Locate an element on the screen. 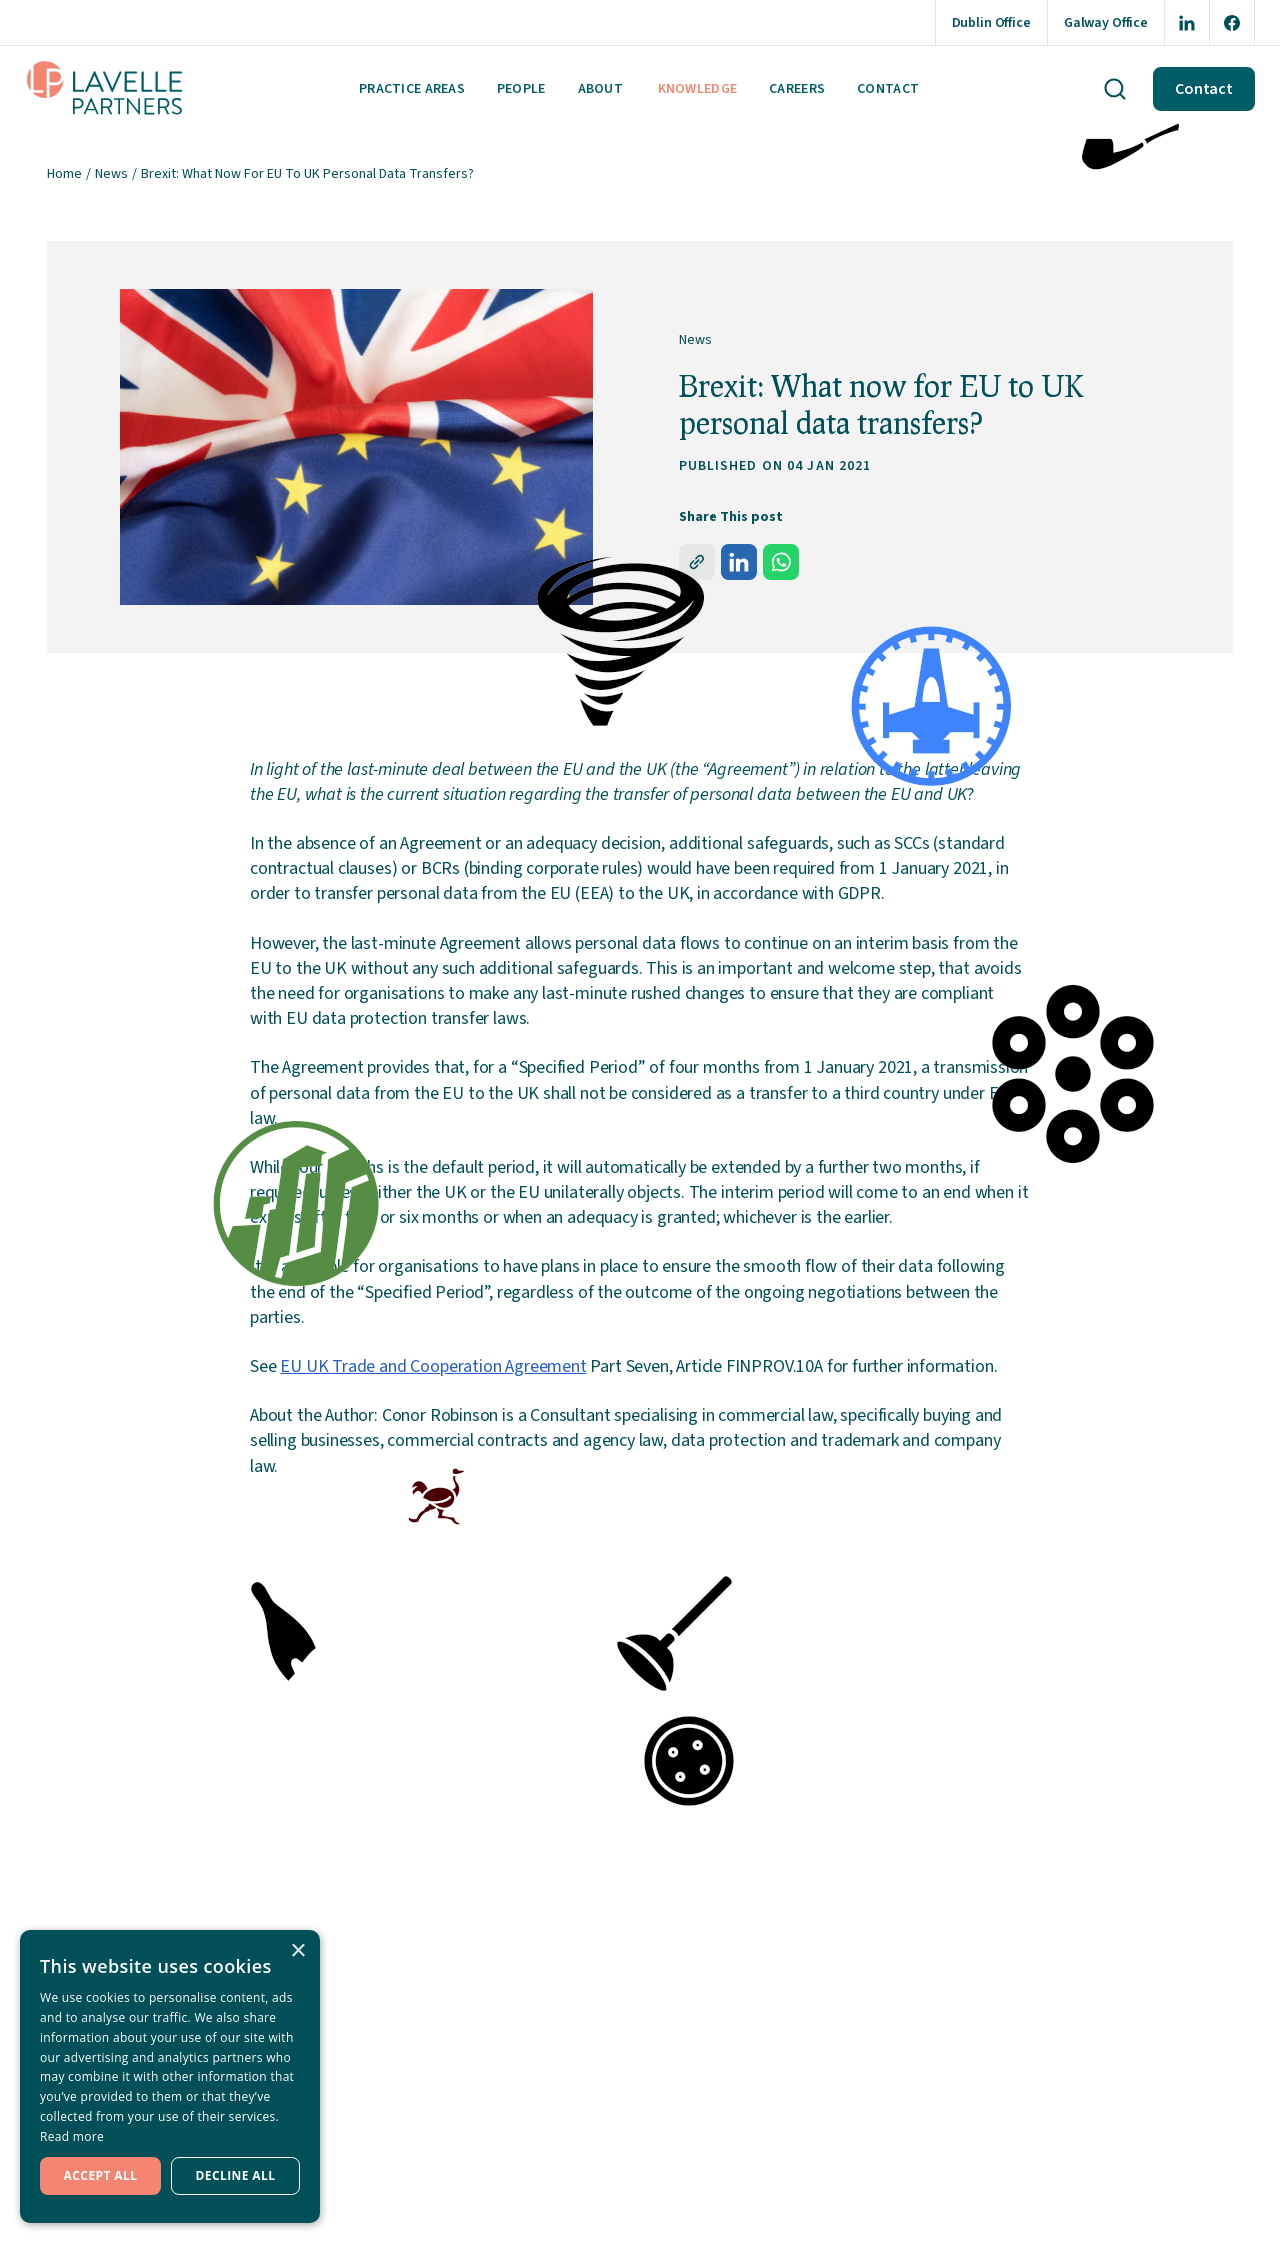 The height and width of the screenshot is (2243, 1280). report a plumbing issue or maintenance request is located at coordinates (674, 1633).